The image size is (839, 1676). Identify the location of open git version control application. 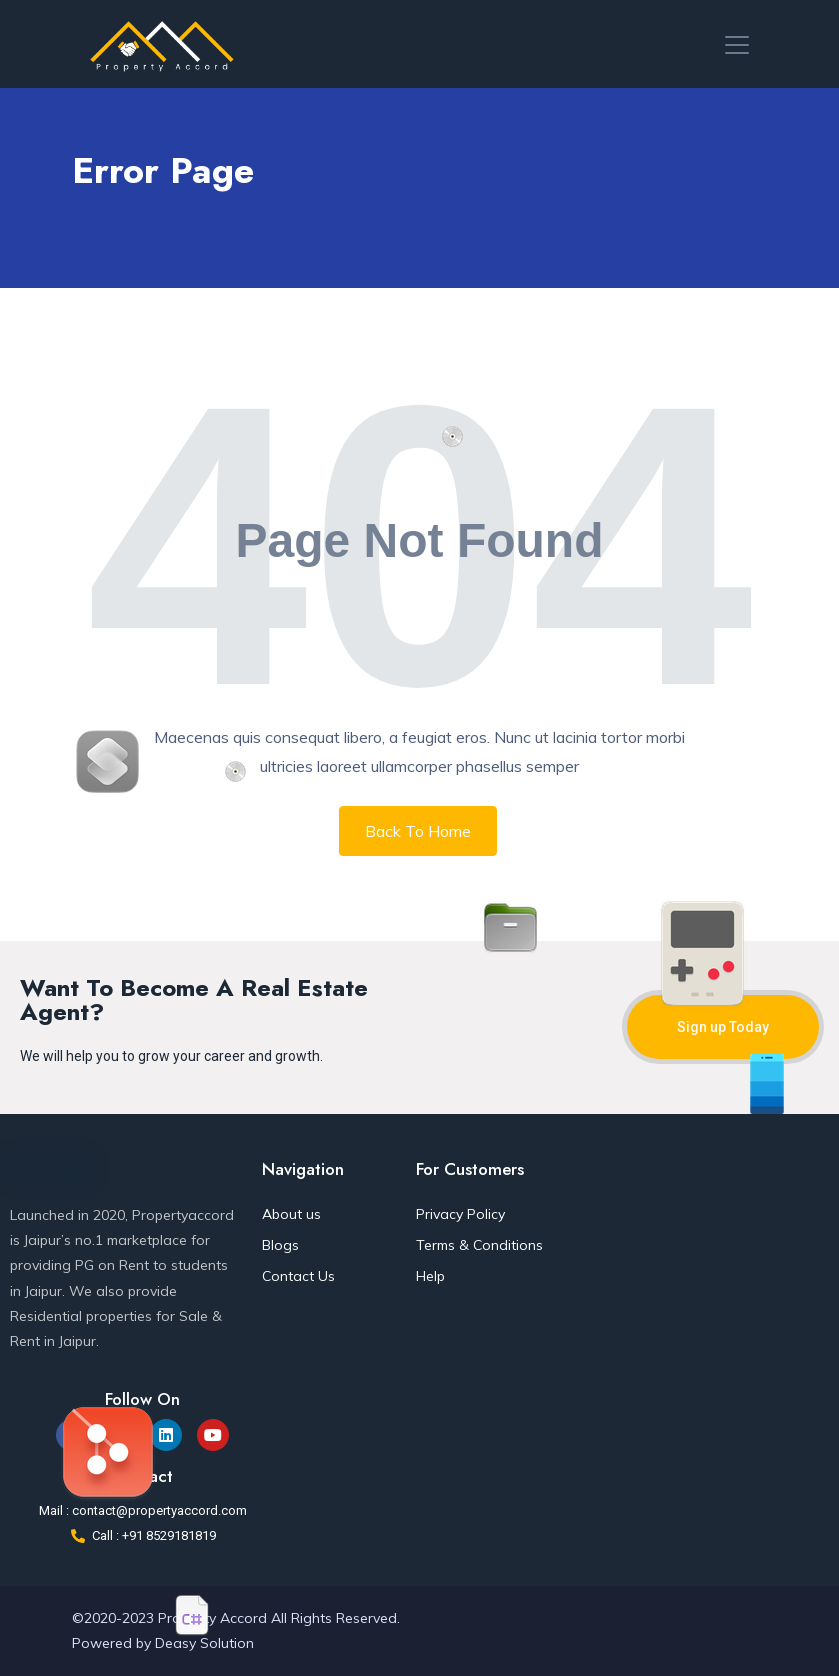
(108, 1452).